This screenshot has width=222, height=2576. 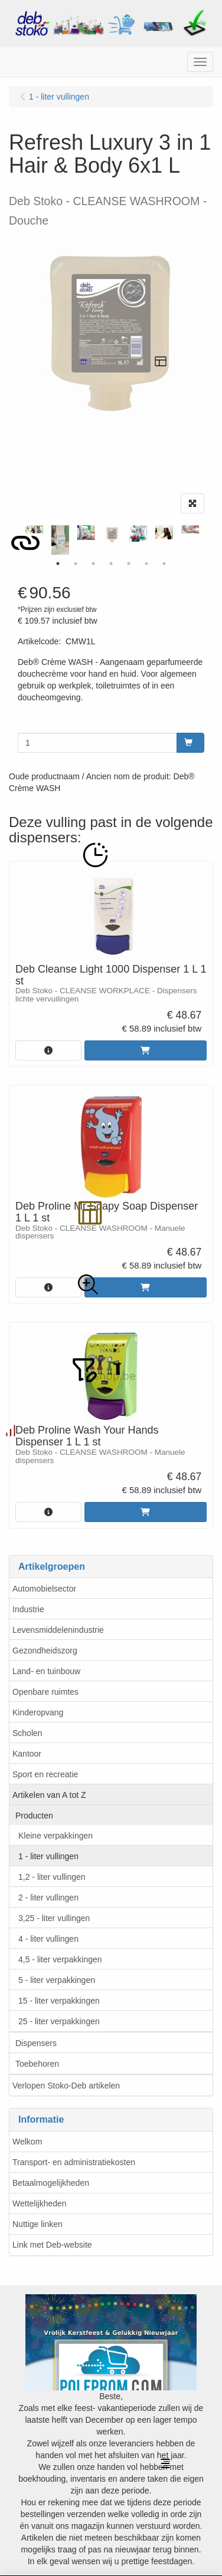 I want to click on zoom in on content, so click(x=88, y=1284).